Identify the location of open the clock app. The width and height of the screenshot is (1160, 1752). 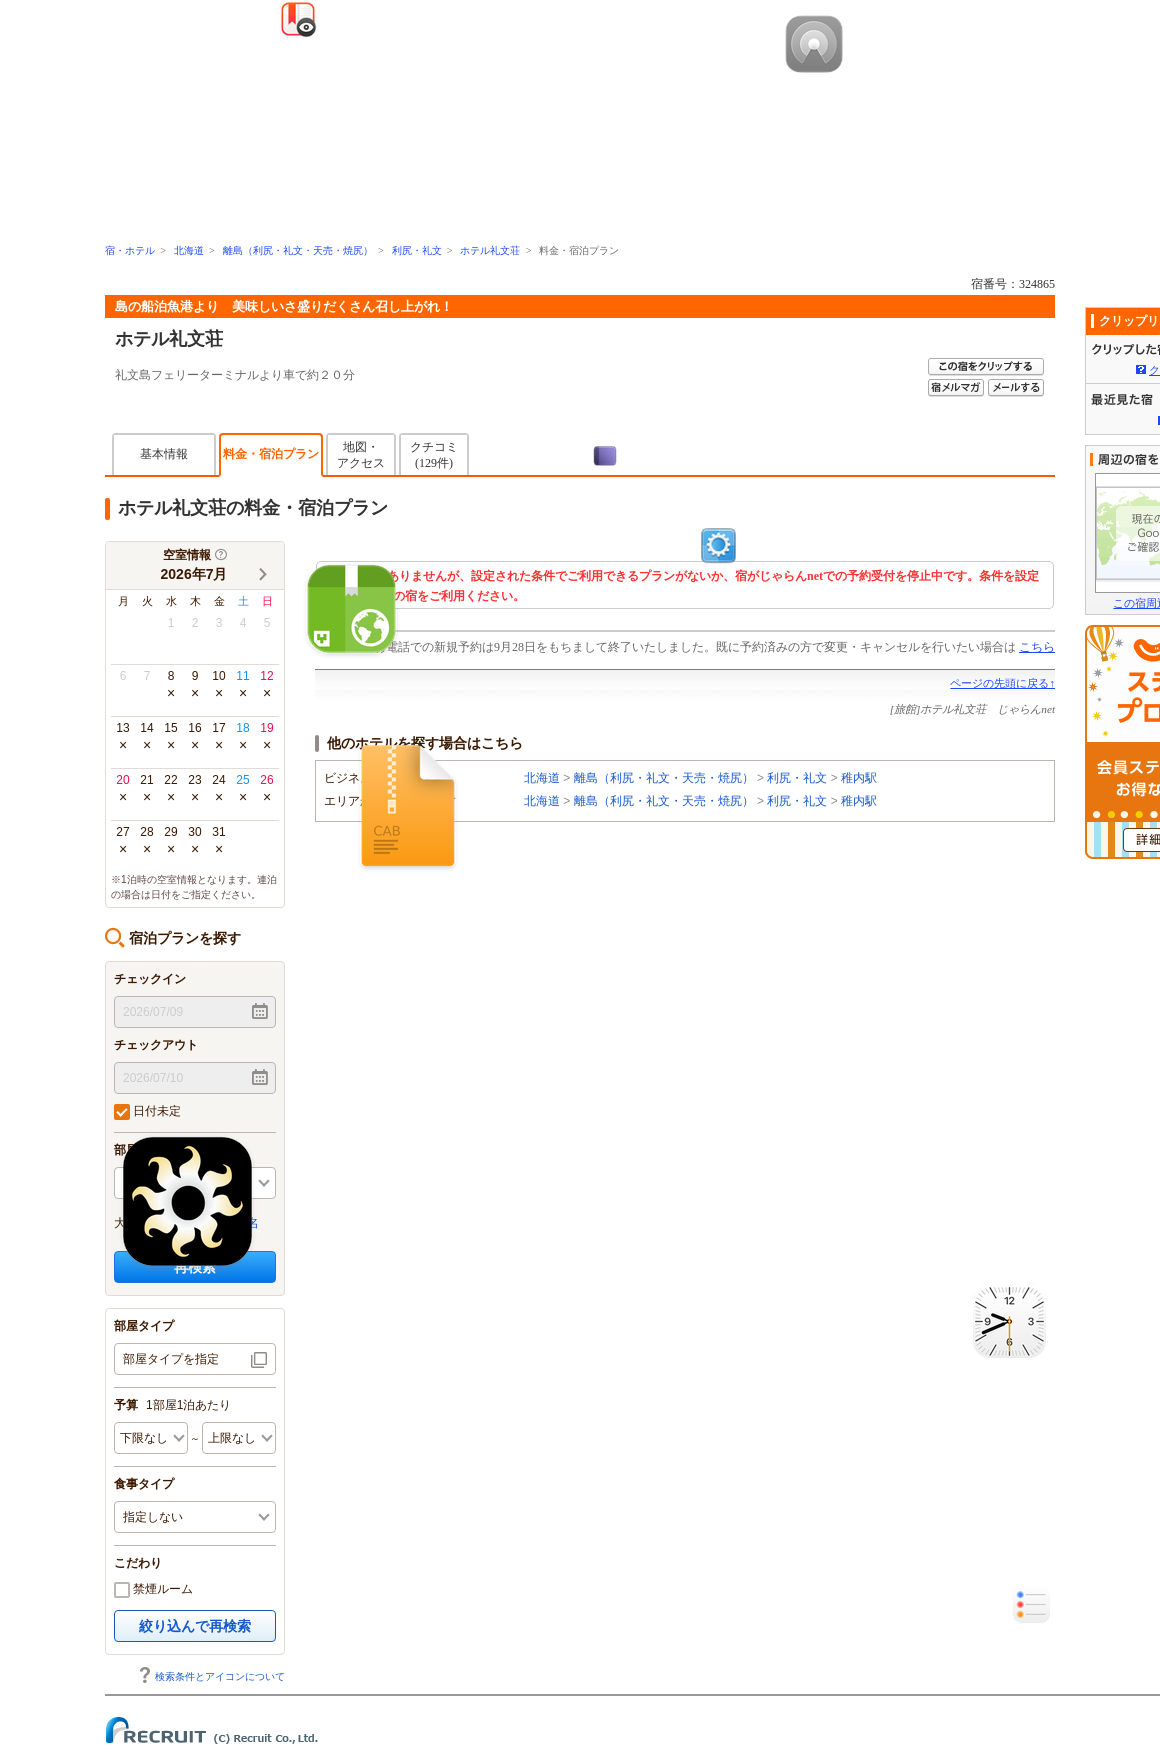
(1009, 1321).